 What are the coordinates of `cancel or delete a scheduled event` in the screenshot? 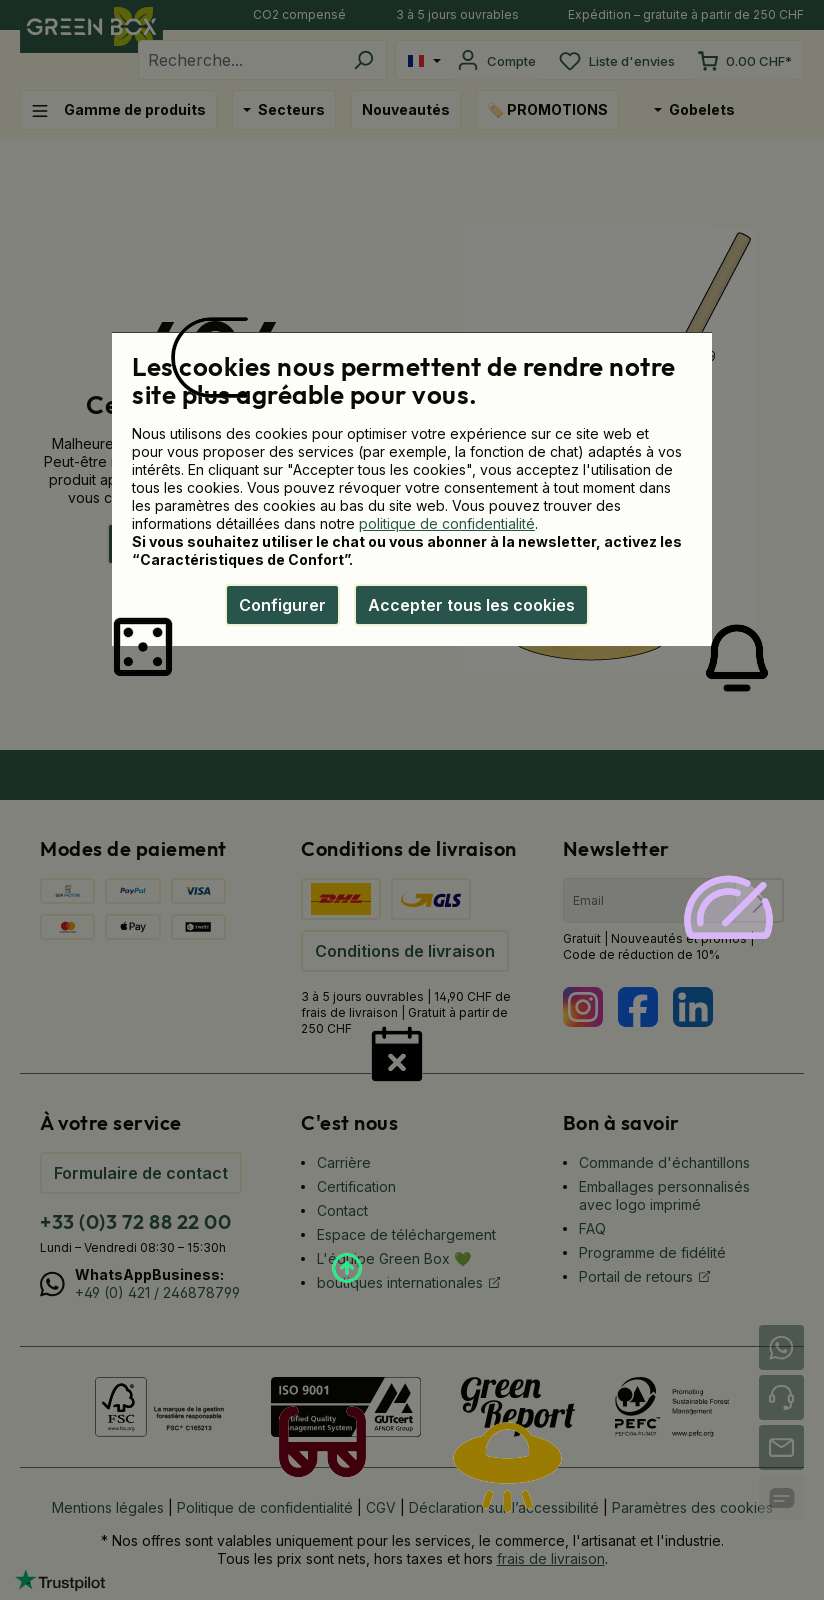 It's located at (397, 1056).